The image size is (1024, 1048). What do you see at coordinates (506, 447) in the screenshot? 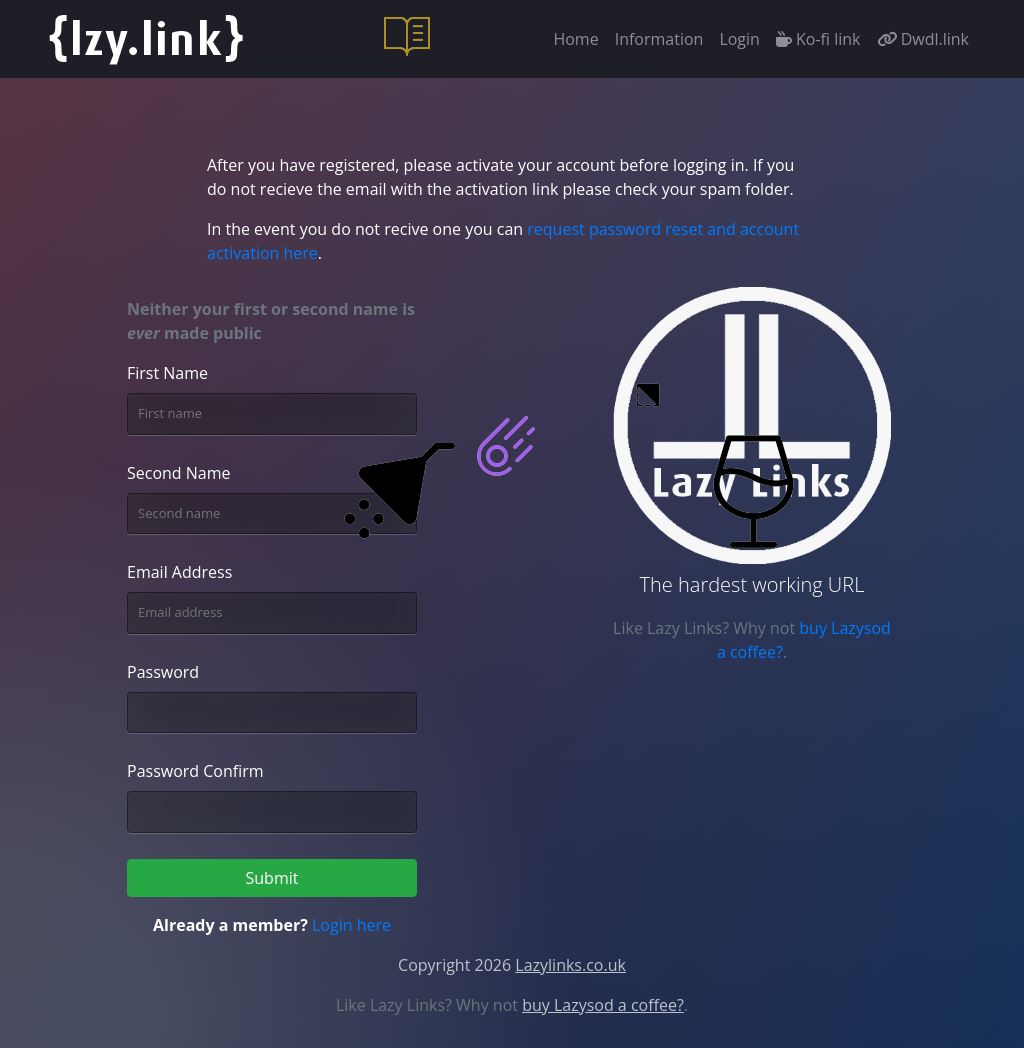
I see `indicates a crash or system error` at bounding box center [506, 447].